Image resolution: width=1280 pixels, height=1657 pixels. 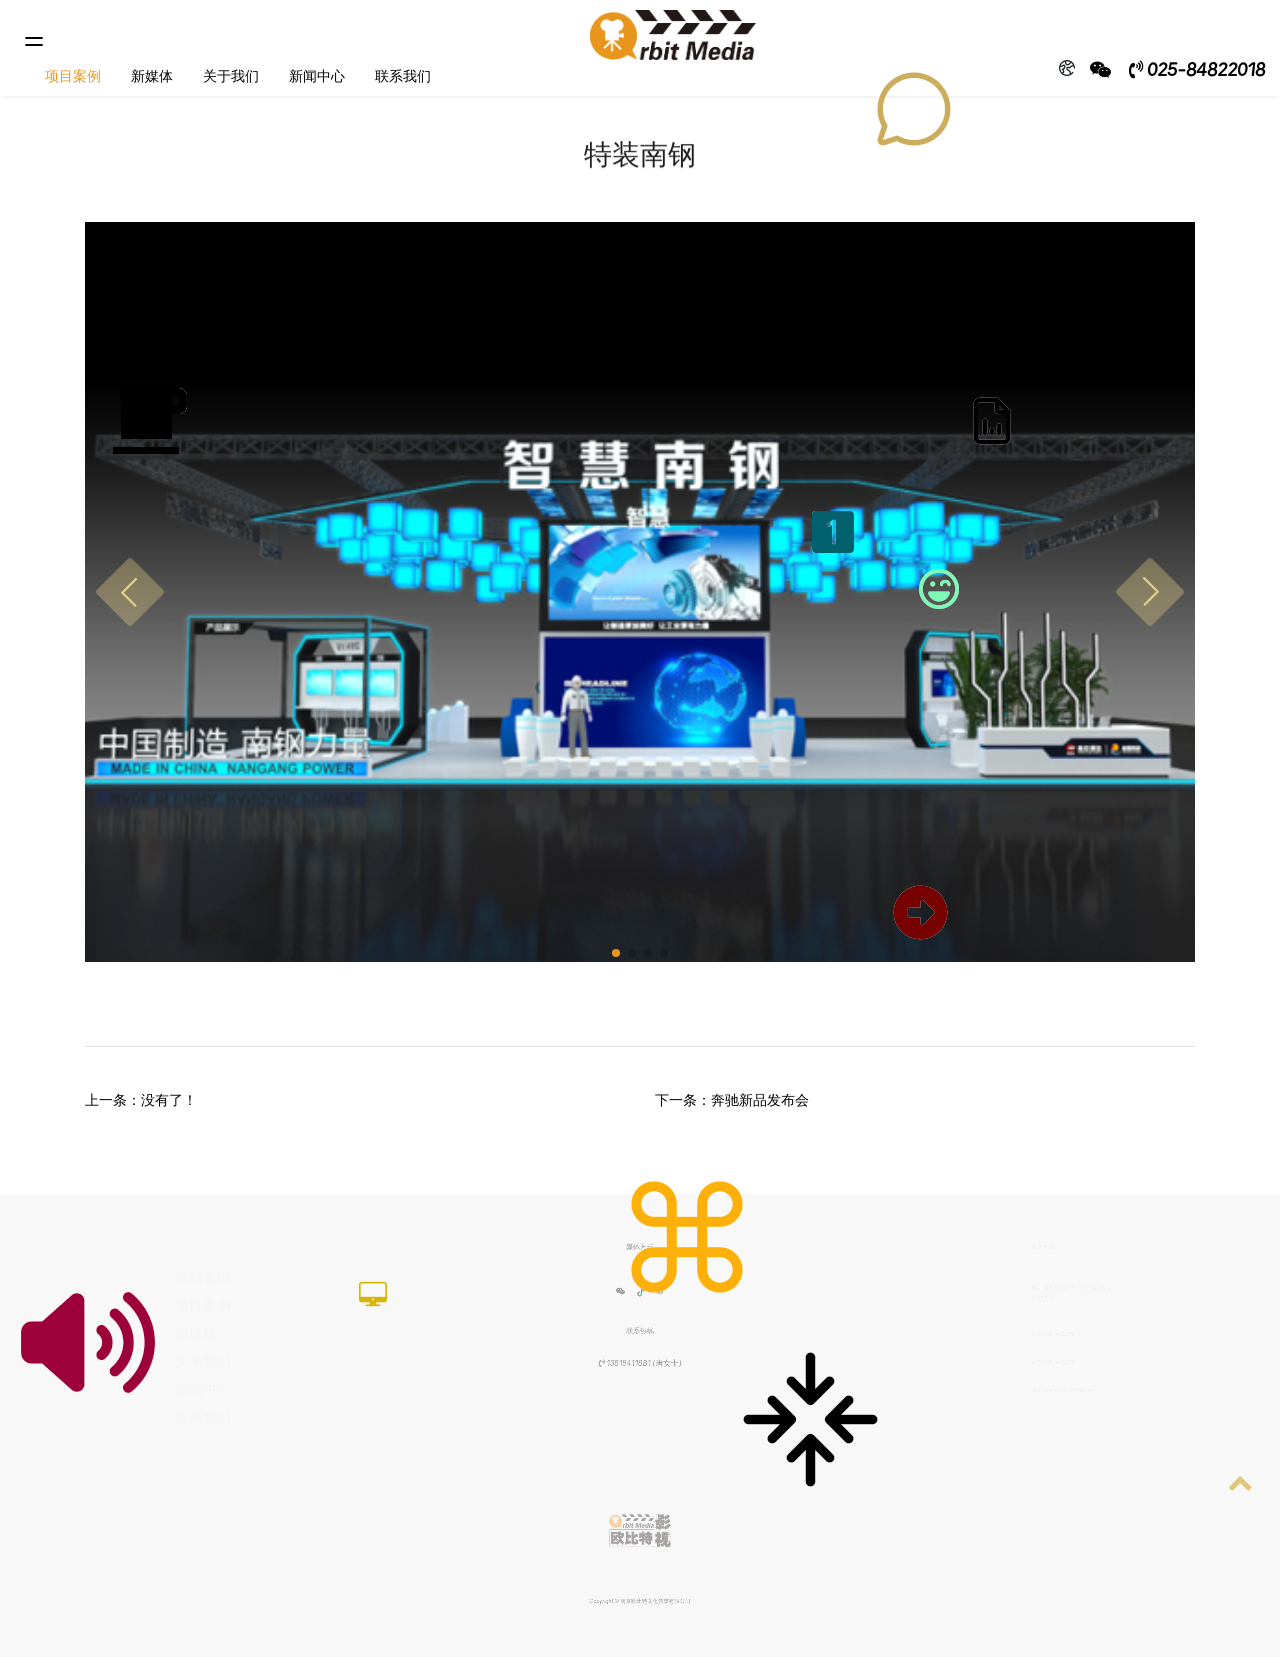 What do you see at coordinates (687, 1237) in the screenshot?
I see `access keyboard shortcuts` at bounding box center [687, 1237].